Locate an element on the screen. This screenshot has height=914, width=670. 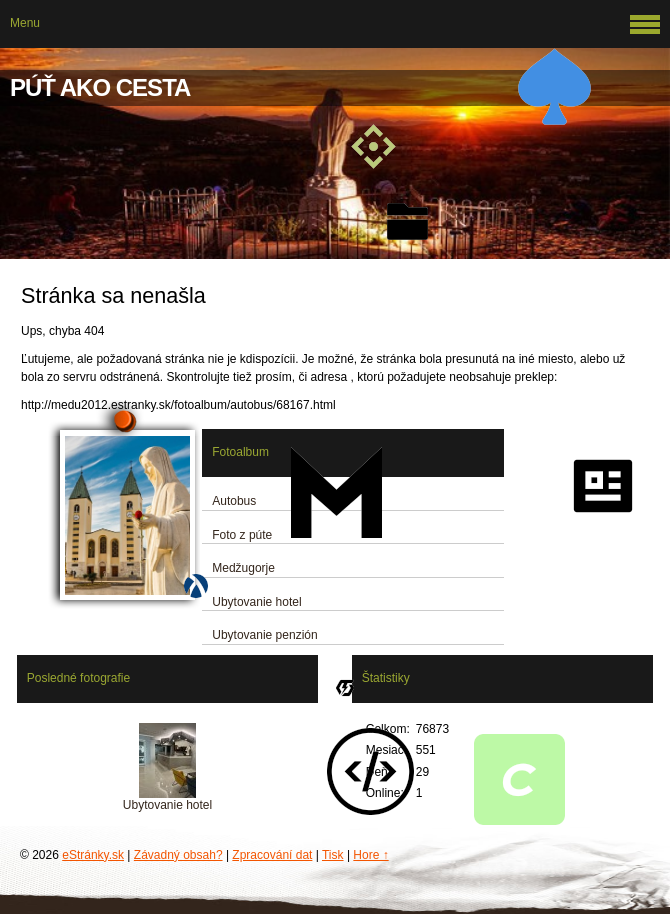
Monster Energy brand logo is located at coordinates (336, 492).